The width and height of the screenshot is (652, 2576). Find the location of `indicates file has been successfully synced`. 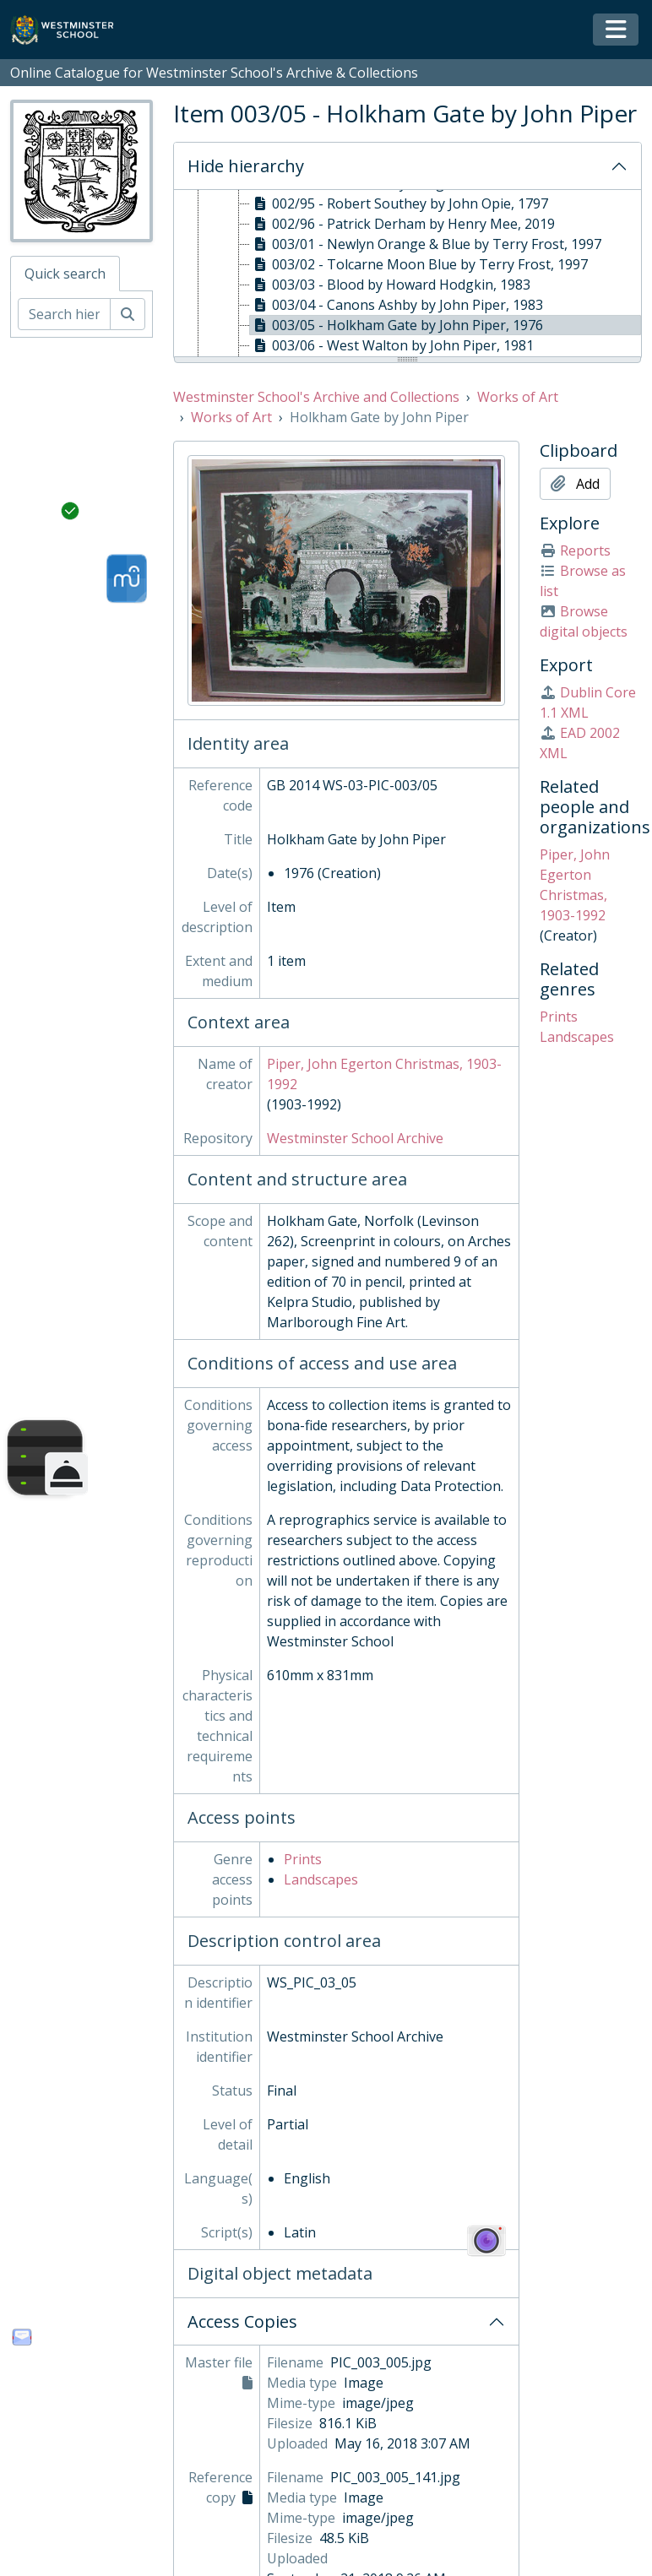

indicates file has been successfully synced is located at coordinates (70, 511).